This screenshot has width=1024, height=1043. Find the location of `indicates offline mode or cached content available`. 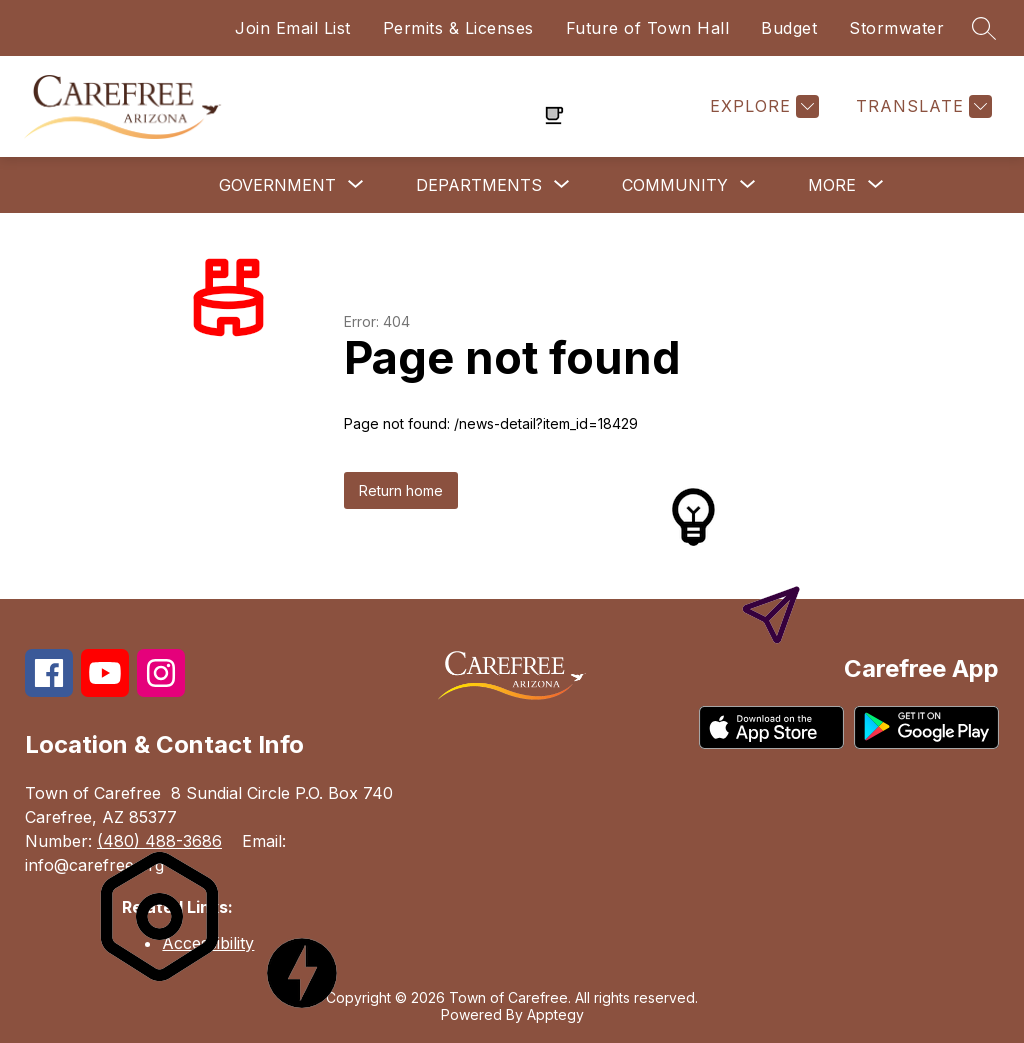

indicates offline mode or cached content available is located at coordinates (302, 973).